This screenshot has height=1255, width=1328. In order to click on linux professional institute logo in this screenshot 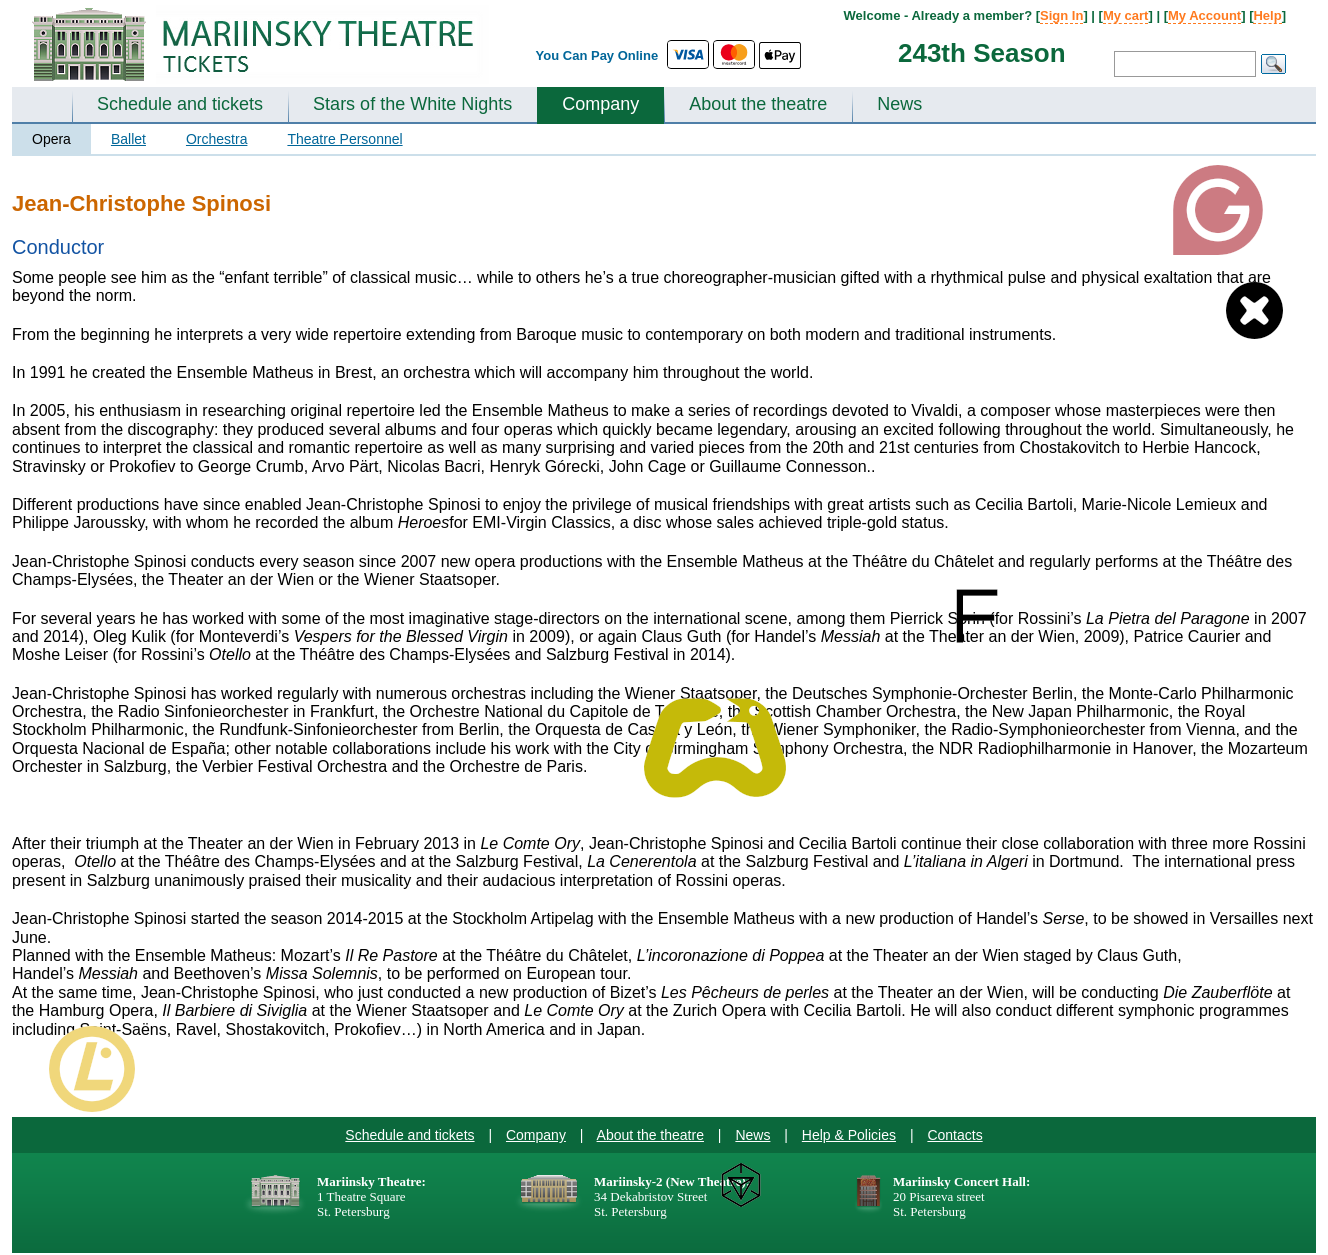, I will do `click(92, 1069)`.